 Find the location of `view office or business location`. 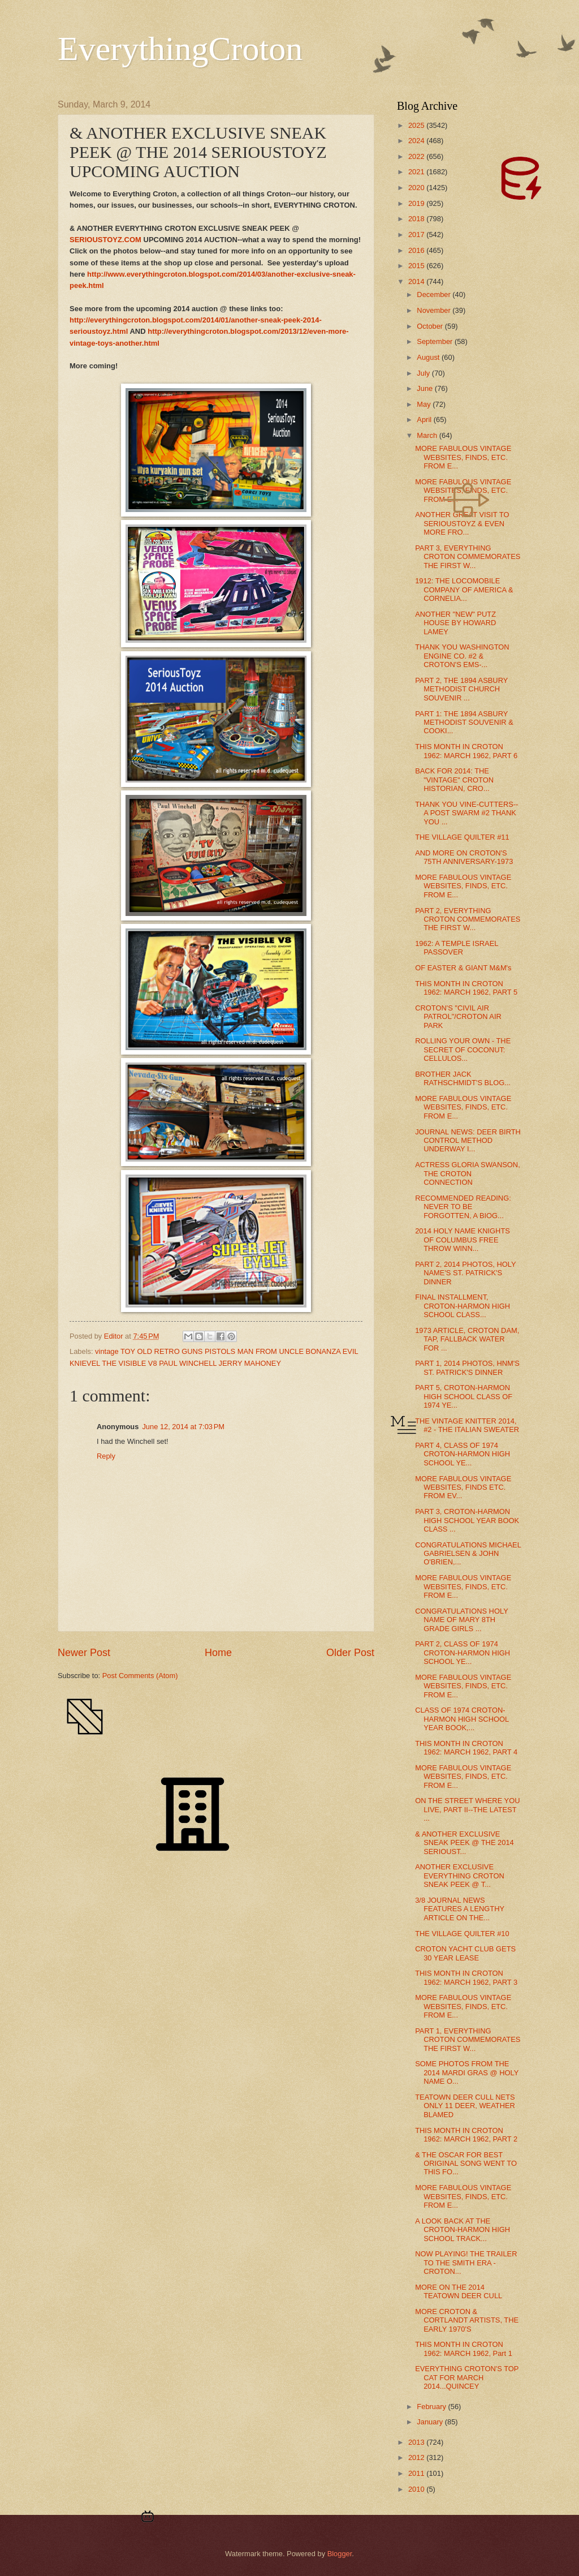

view office or business location is located at coordinates (192, 1814).